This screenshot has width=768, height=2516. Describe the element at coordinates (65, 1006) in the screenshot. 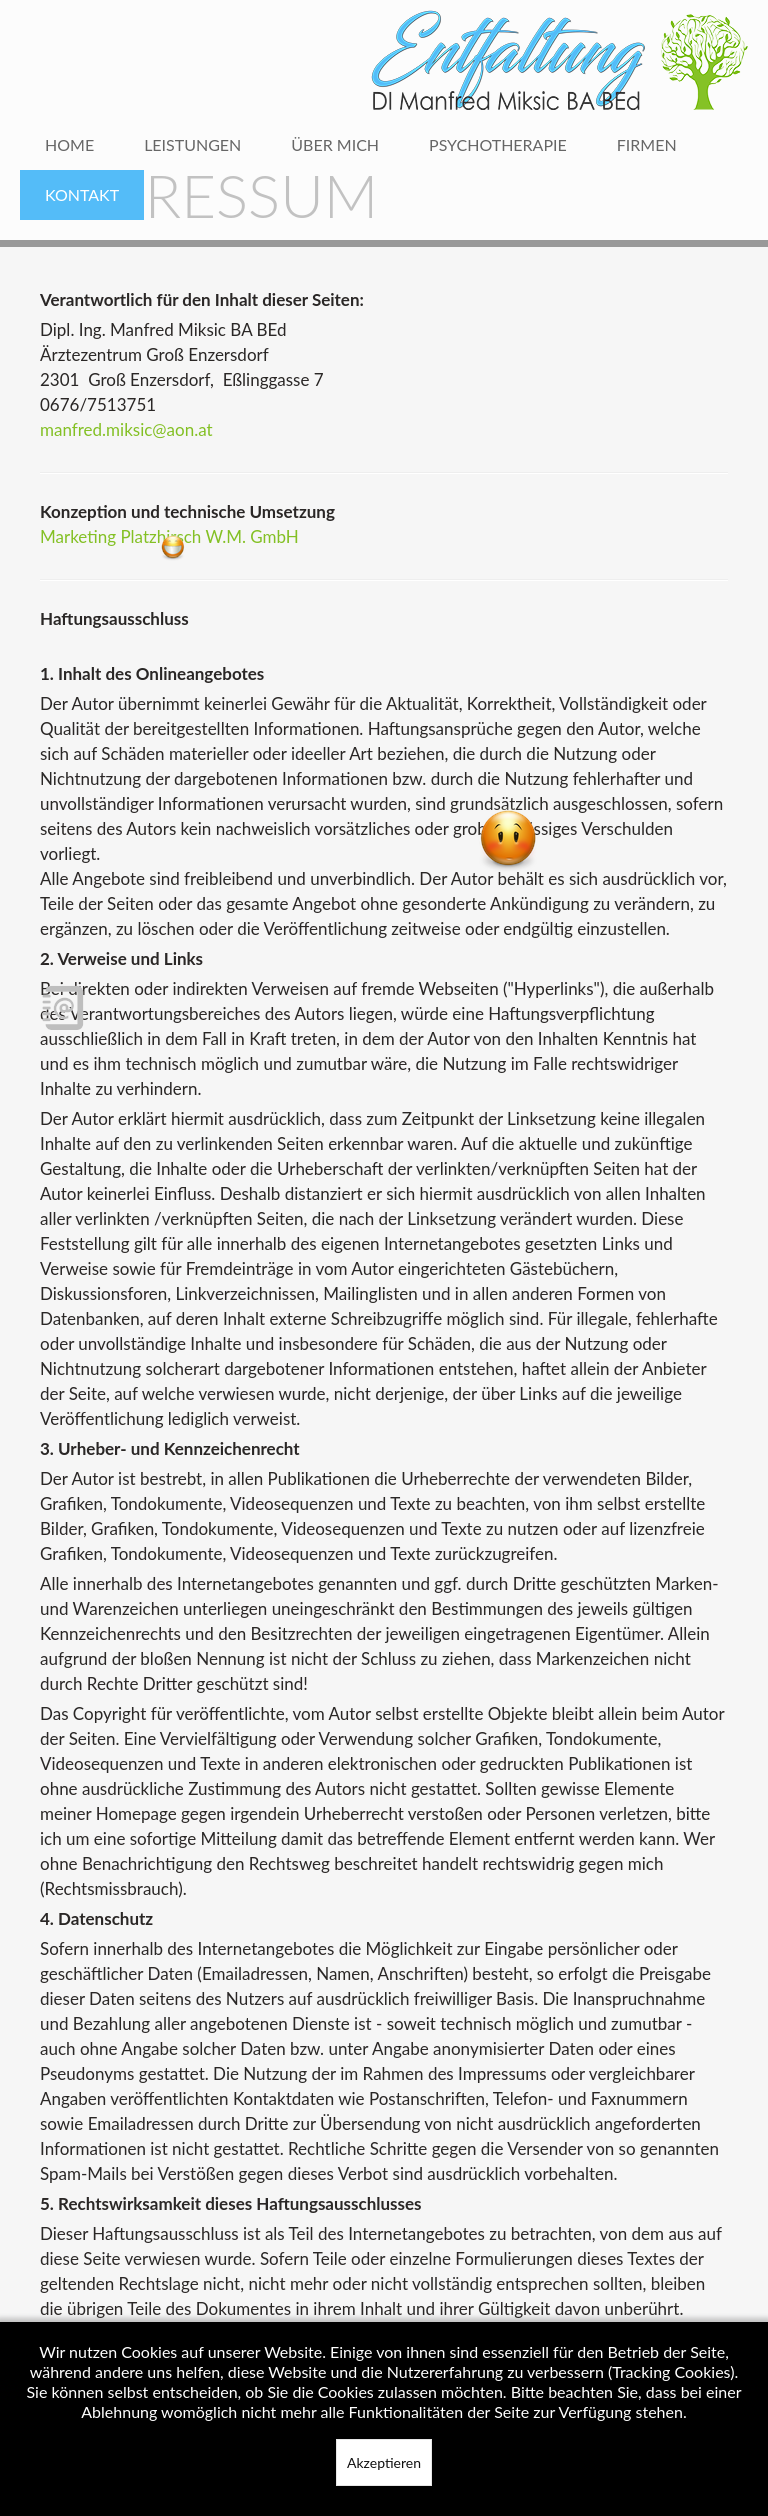

I see `open address book or contacts` at that location.